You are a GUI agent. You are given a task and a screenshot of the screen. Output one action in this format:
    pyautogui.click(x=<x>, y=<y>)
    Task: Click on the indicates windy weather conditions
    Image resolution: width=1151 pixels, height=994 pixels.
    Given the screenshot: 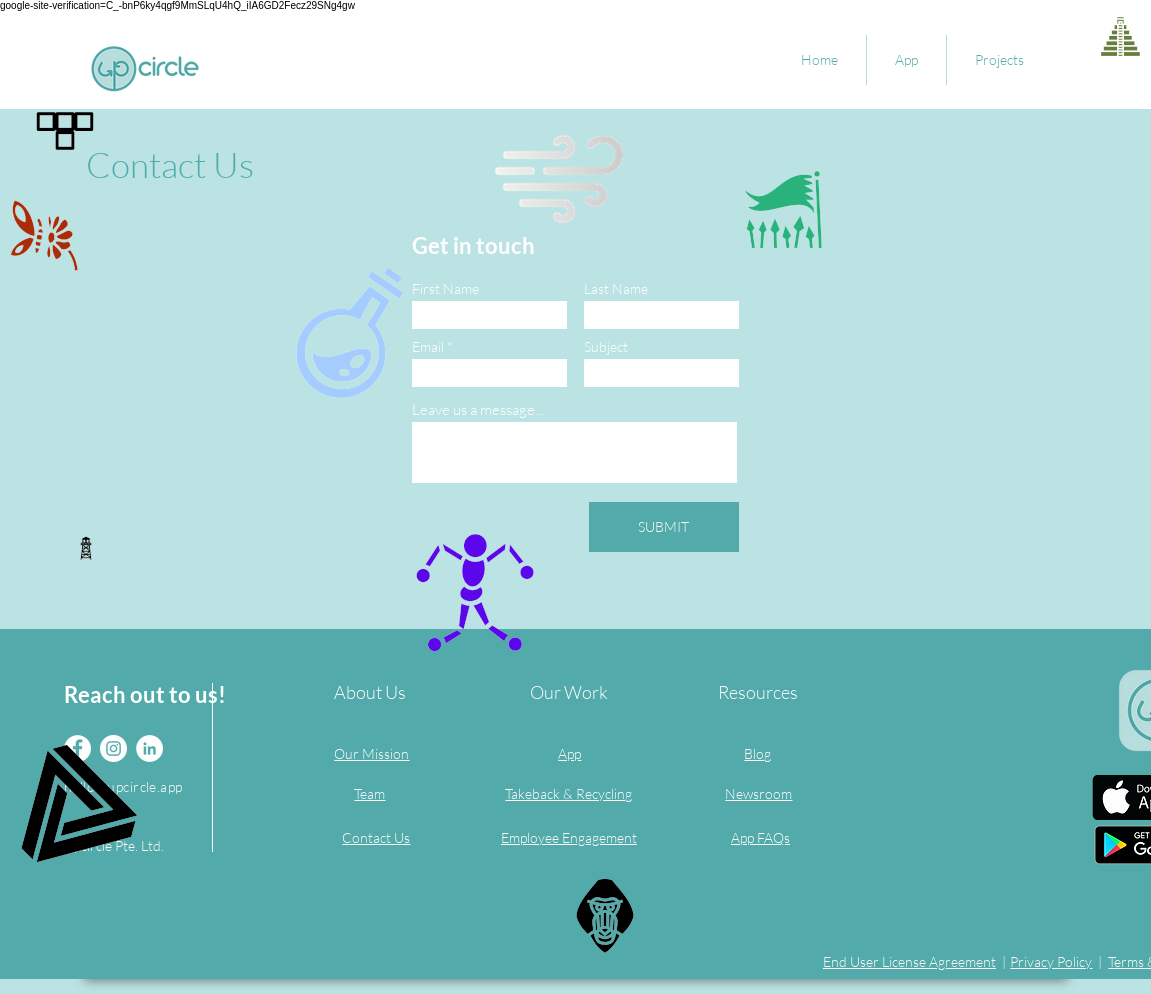 What is the action you would take?
    pyautogui.click(x=559, y=179)
    